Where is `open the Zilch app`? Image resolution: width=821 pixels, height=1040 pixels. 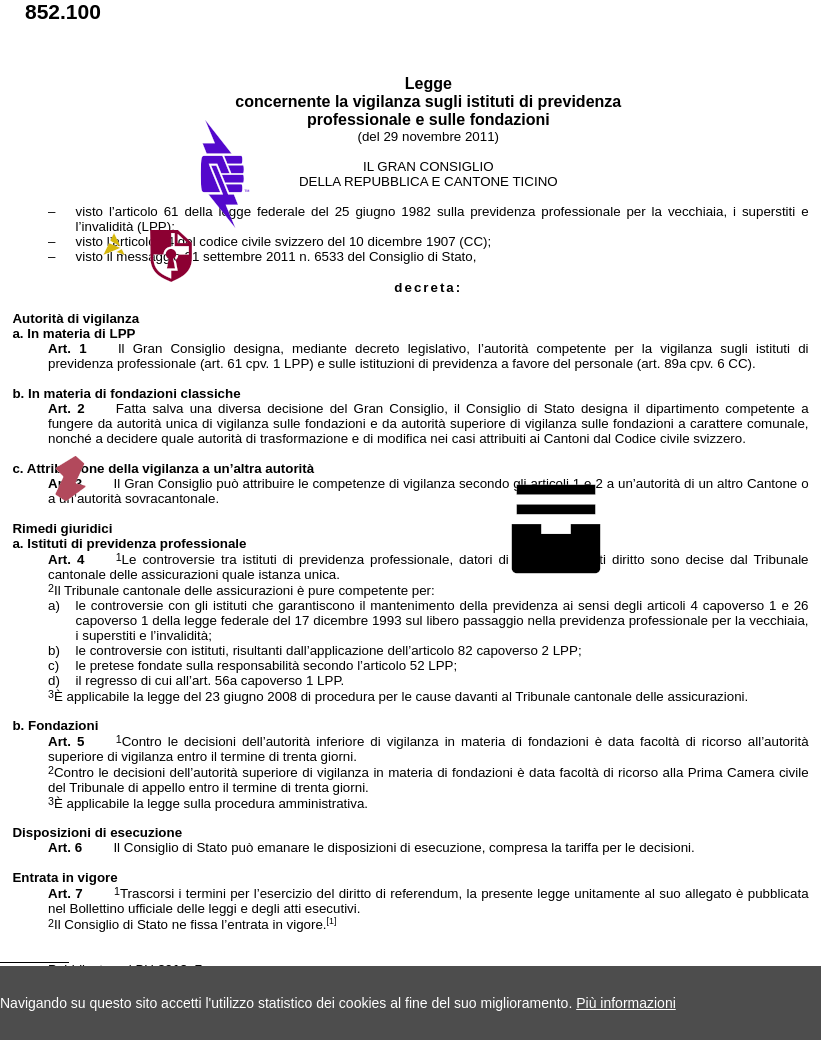 open the Zilch app is located at coordinates (70, 478).